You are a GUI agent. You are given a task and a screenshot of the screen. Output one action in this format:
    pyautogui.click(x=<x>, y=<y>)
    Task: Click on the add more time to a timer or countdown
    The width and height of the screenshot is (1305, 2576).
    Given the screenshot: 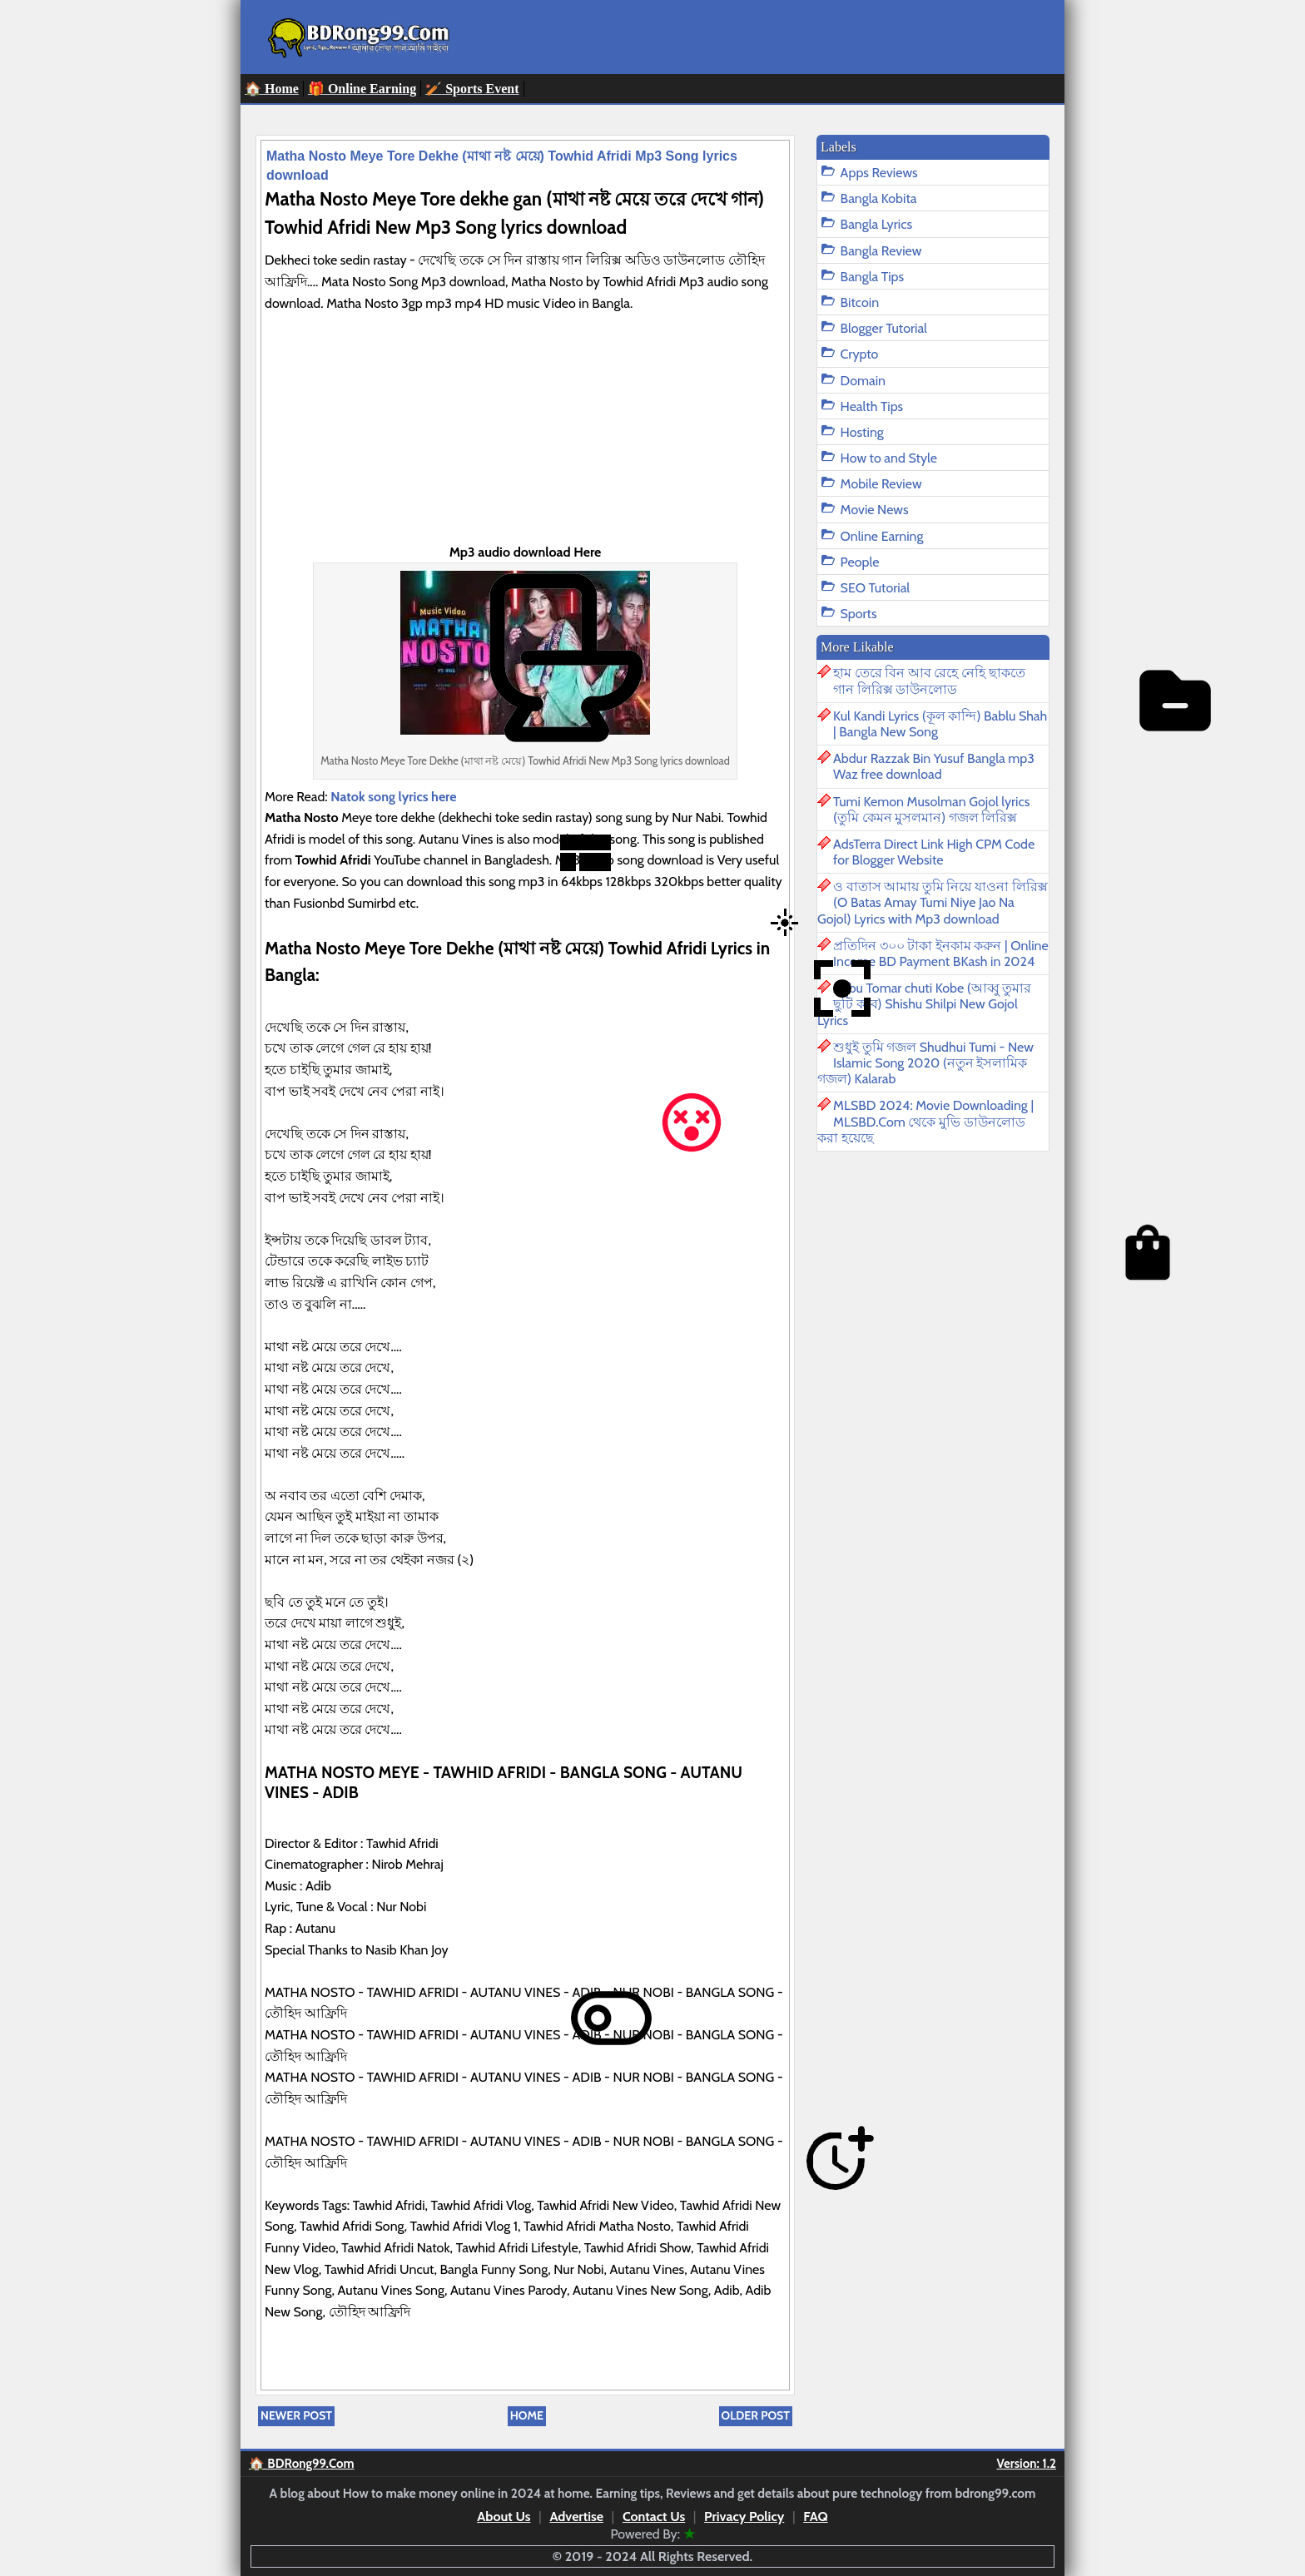 What is the action you would take?
    pyautogui.click(x=838, y=2157)
    